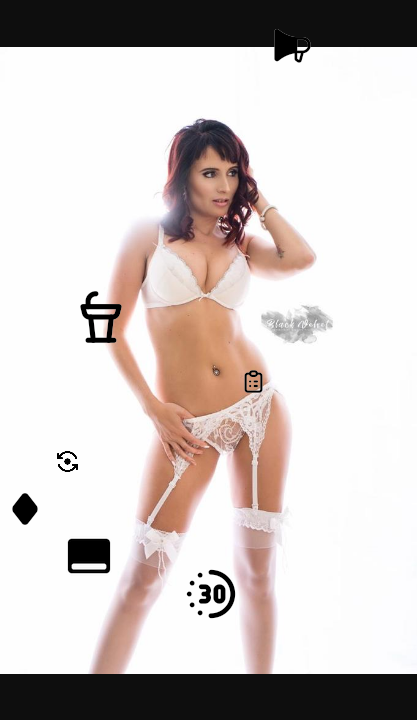  I want to click on view speaker or presentation podium, so click(101, 317).